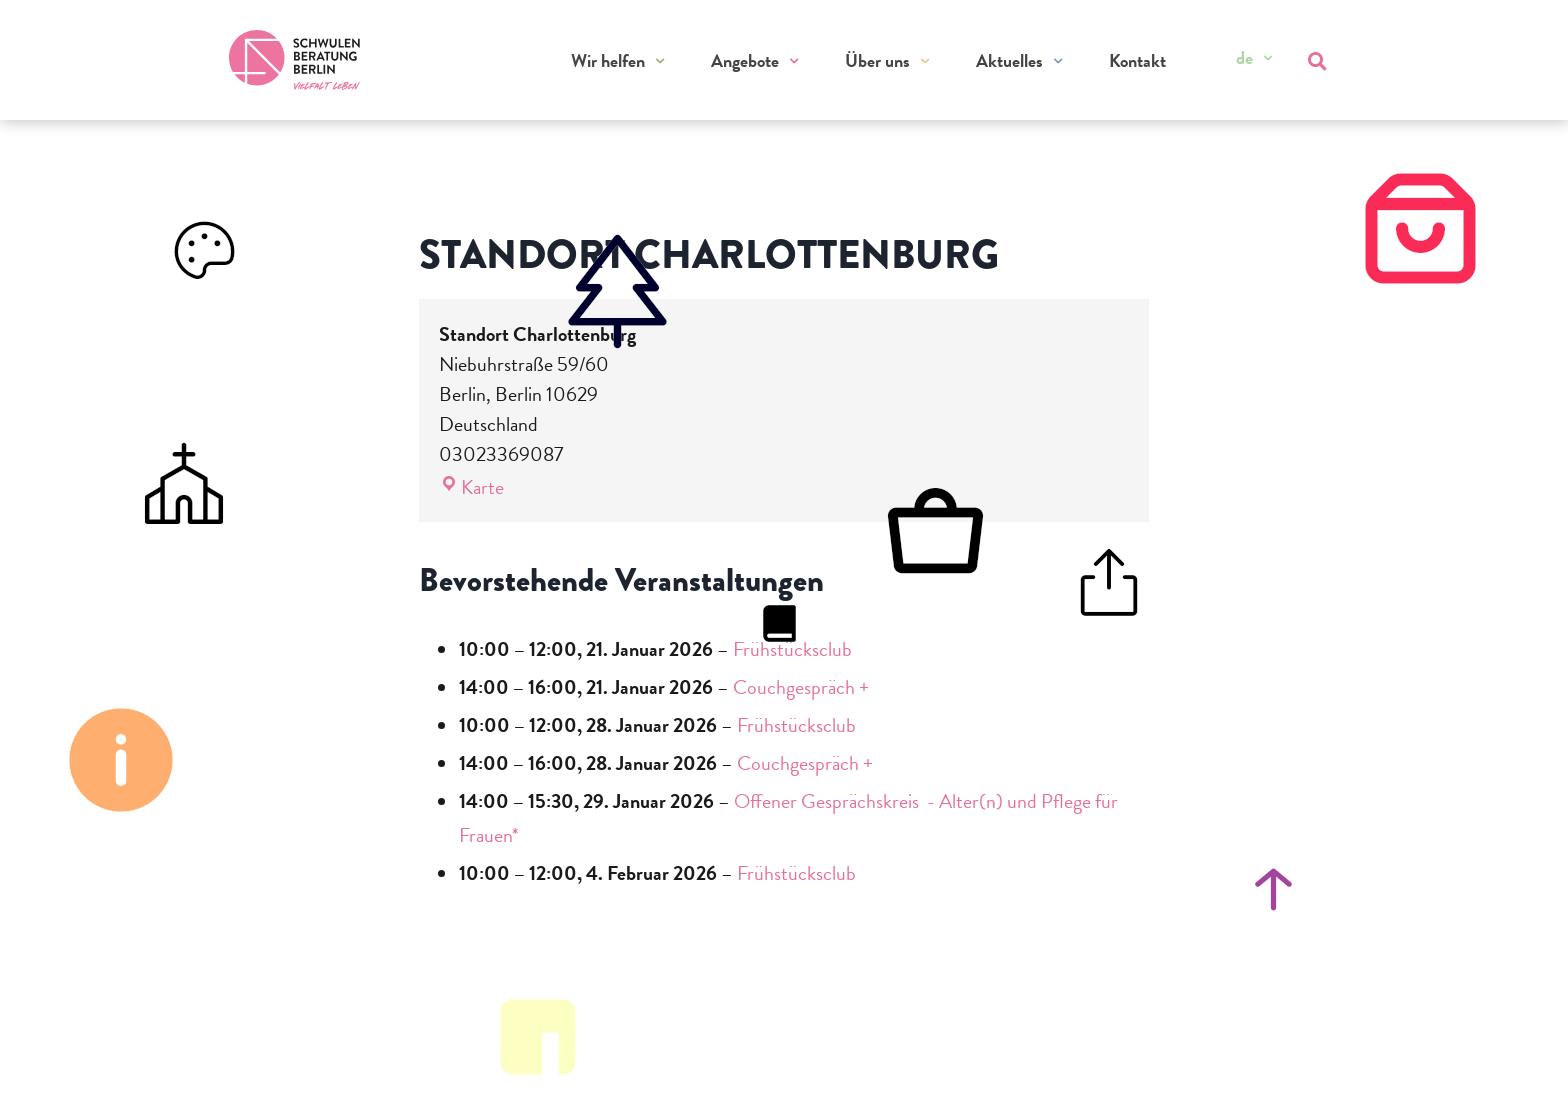 The width and height of the screenshot is (1568, 1113). I want to click on view your shopping bag, so click(1420, 228).